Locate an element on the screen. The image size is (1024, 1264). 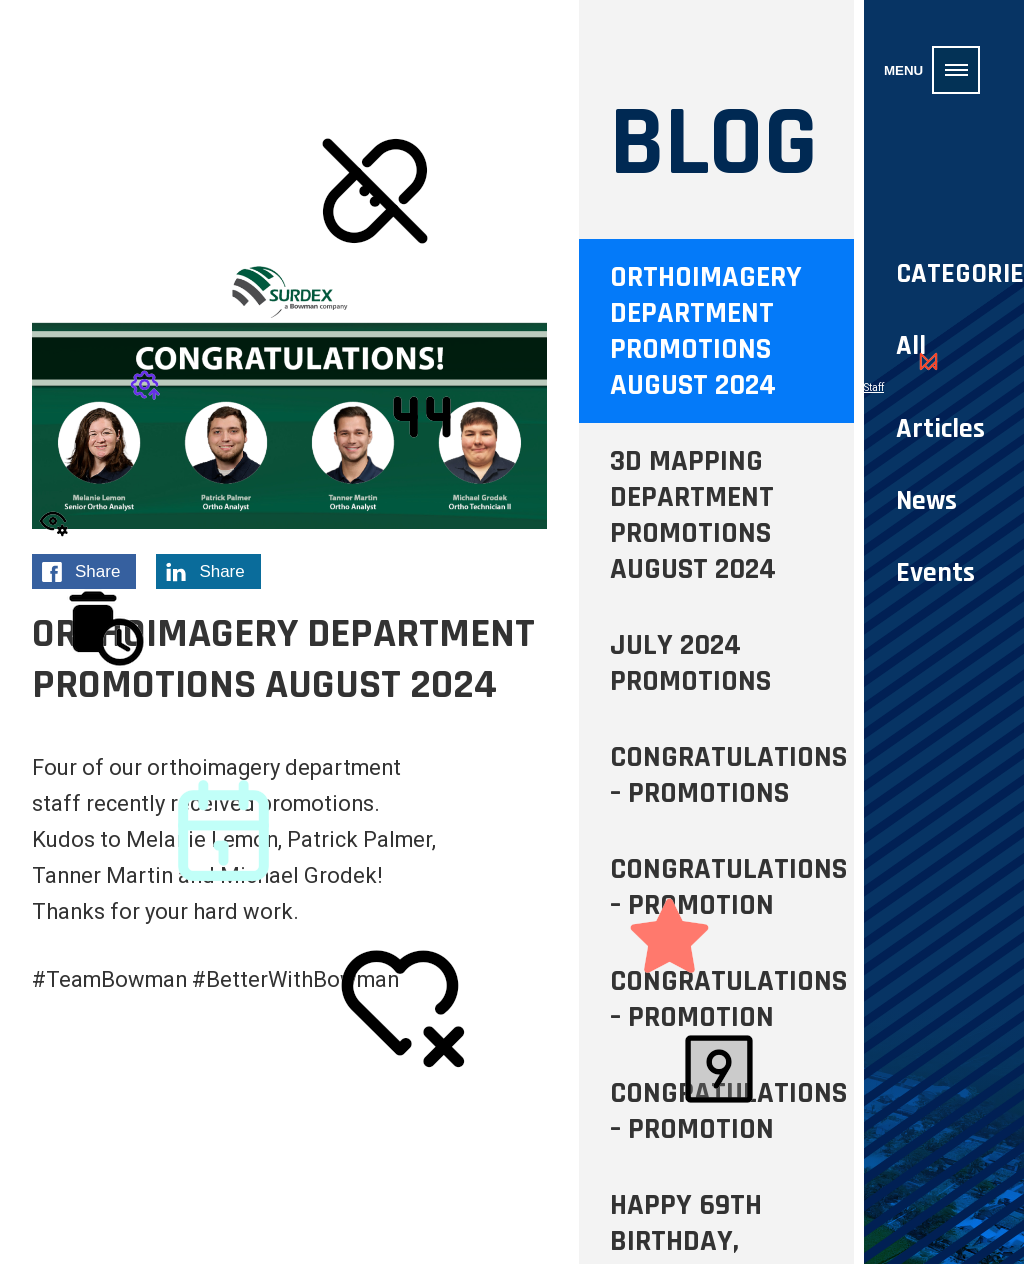
manage visibility settings is located at coordinates (53, 521).